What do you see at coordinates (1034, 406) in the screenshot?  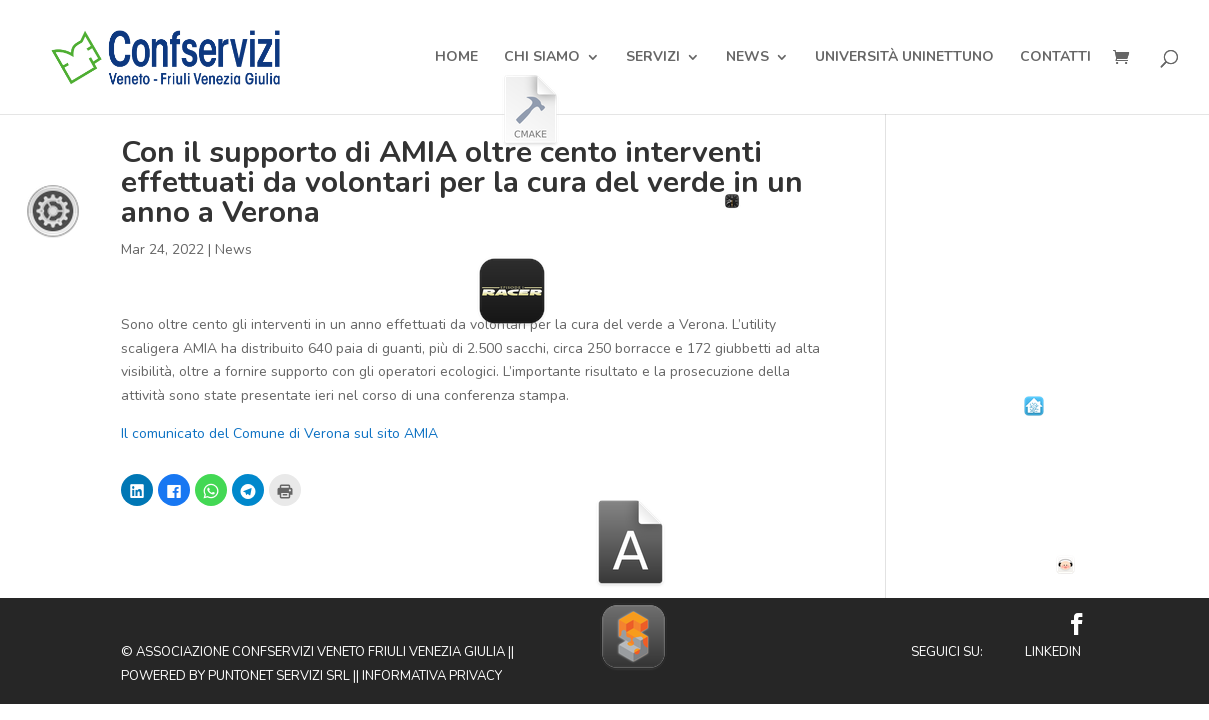 I see `open the home assistant app` at bounding box center [1034, 406].